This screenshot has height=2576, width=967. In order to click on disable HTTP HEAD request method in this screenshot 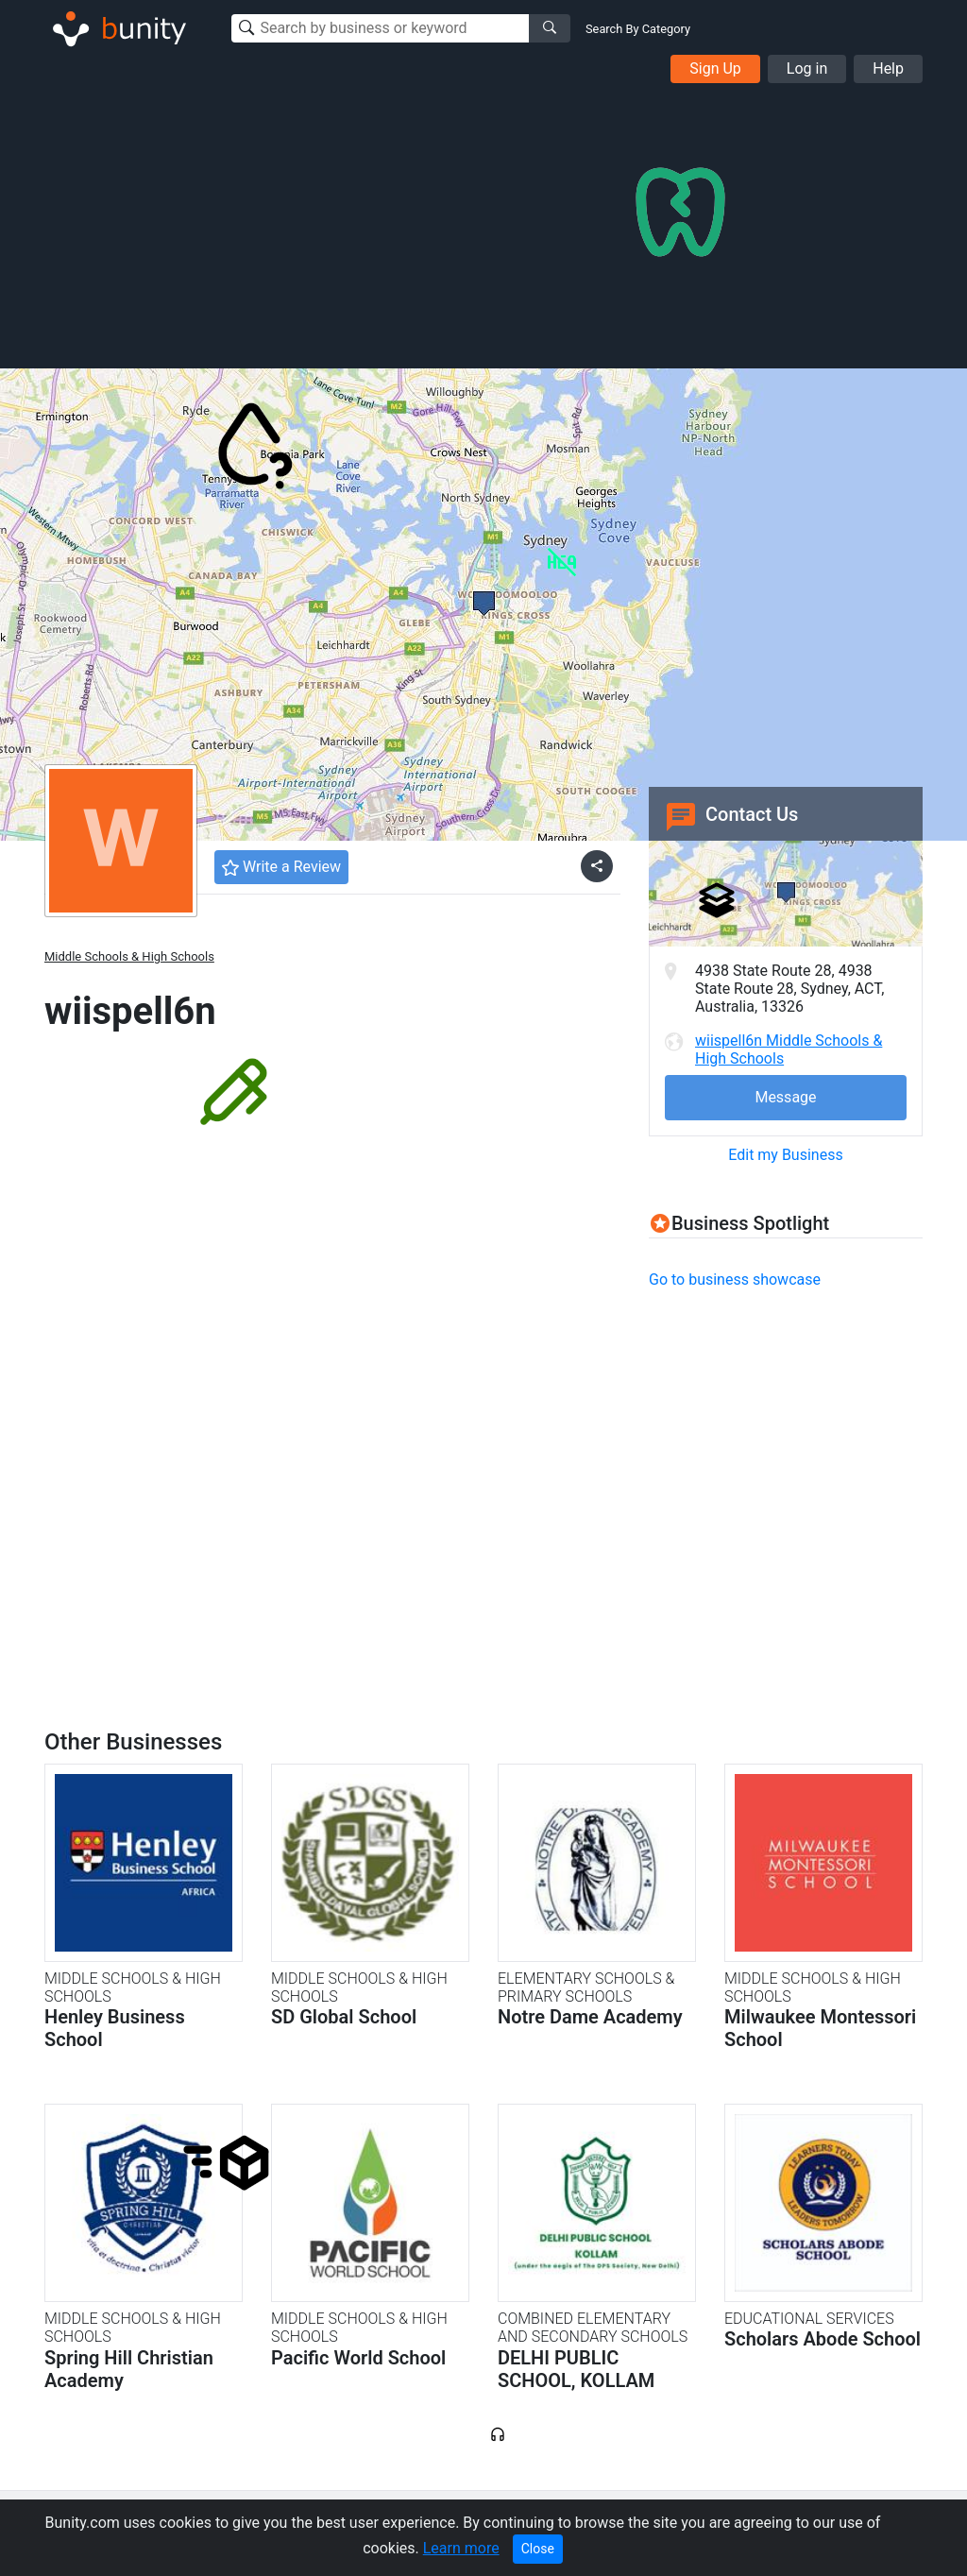, I will do `click(562, 562)`.